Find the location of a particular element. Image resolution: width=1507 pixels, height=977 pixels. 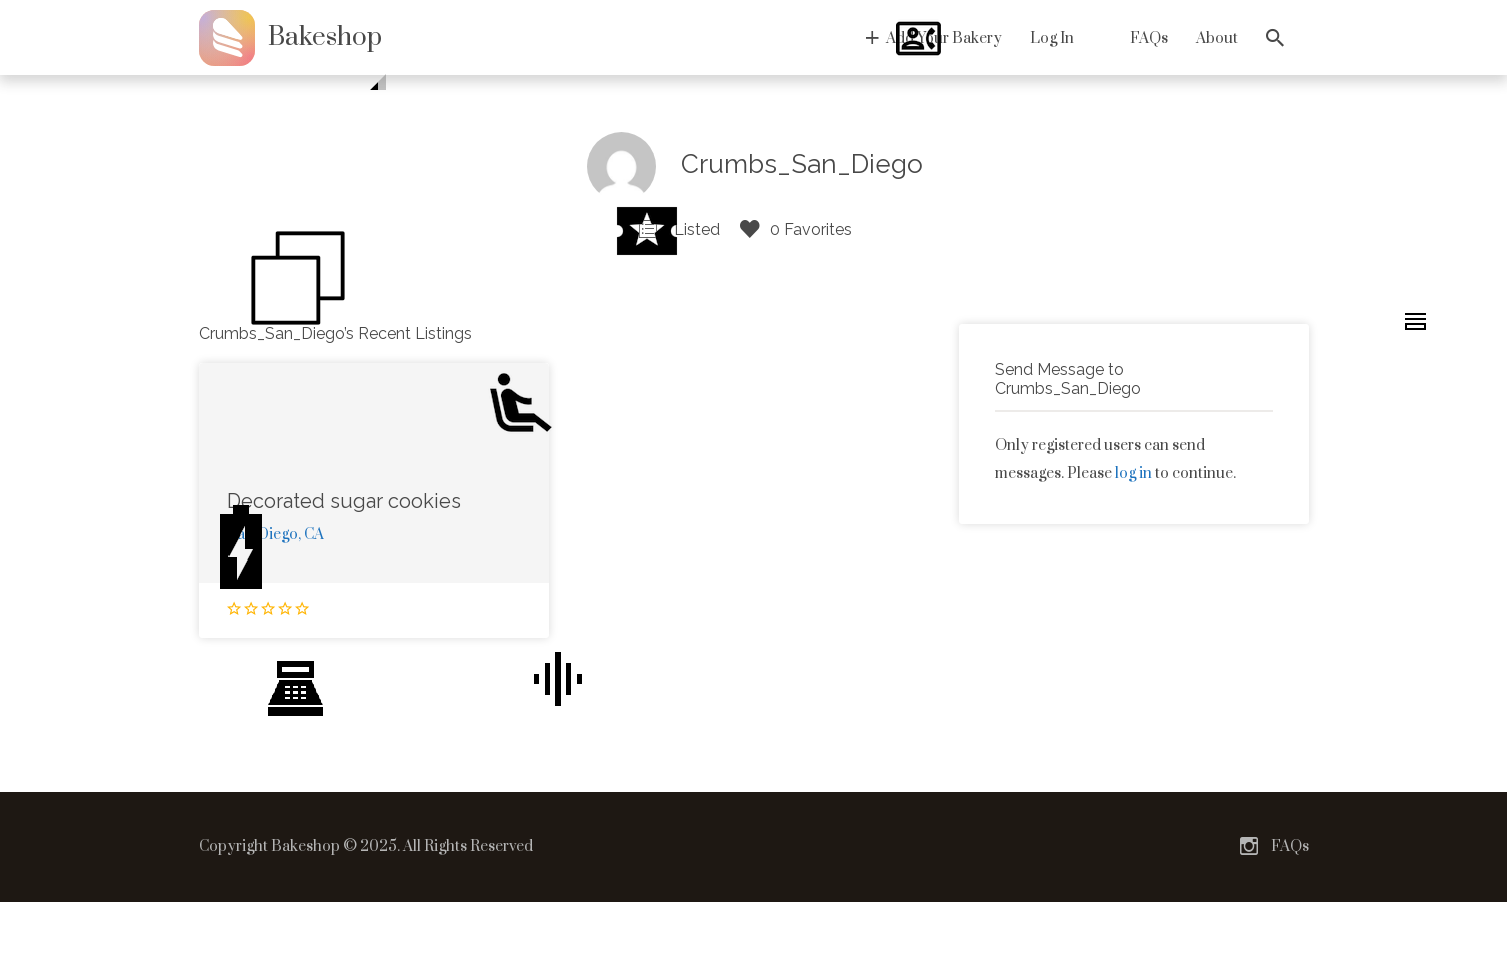

select extra legroom seating option is located at coordinates (521, 404).